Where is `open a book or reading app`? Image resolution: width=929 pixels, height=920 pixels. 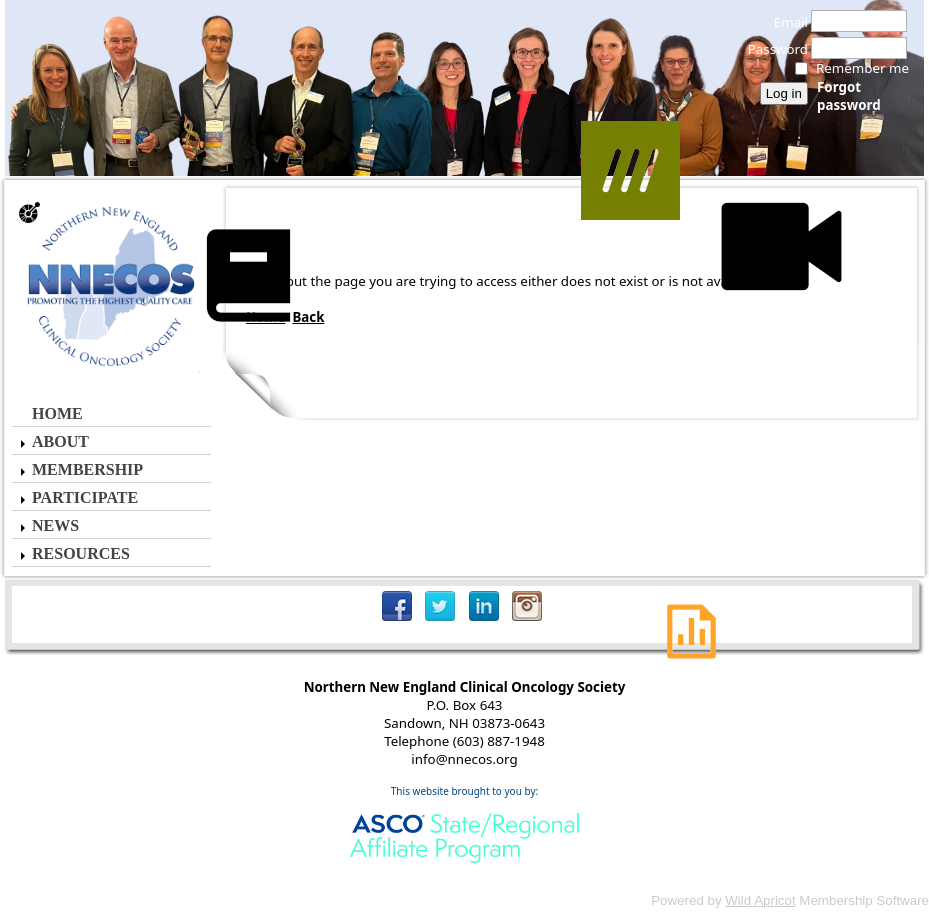
open a book or reading app is located at coordinates (248, 275).